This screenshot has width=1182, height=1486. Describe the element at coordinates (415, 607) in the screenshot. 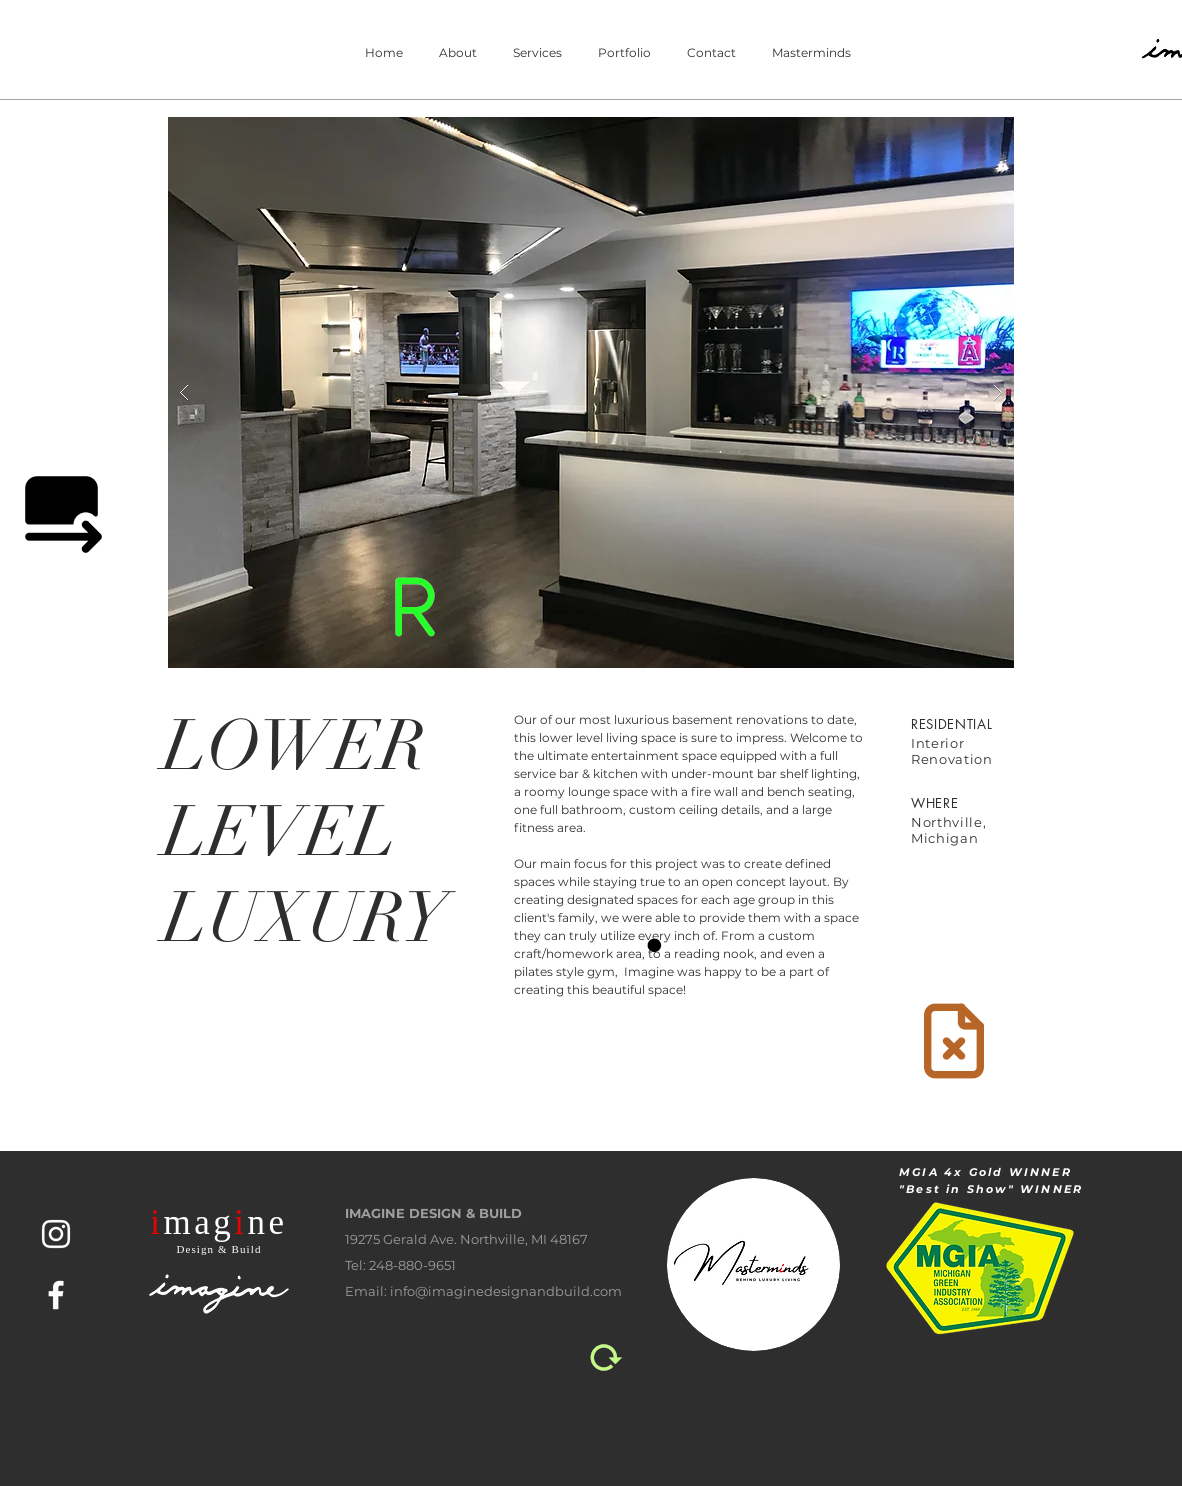

I see `indicates items starting with the letter R` at that location.